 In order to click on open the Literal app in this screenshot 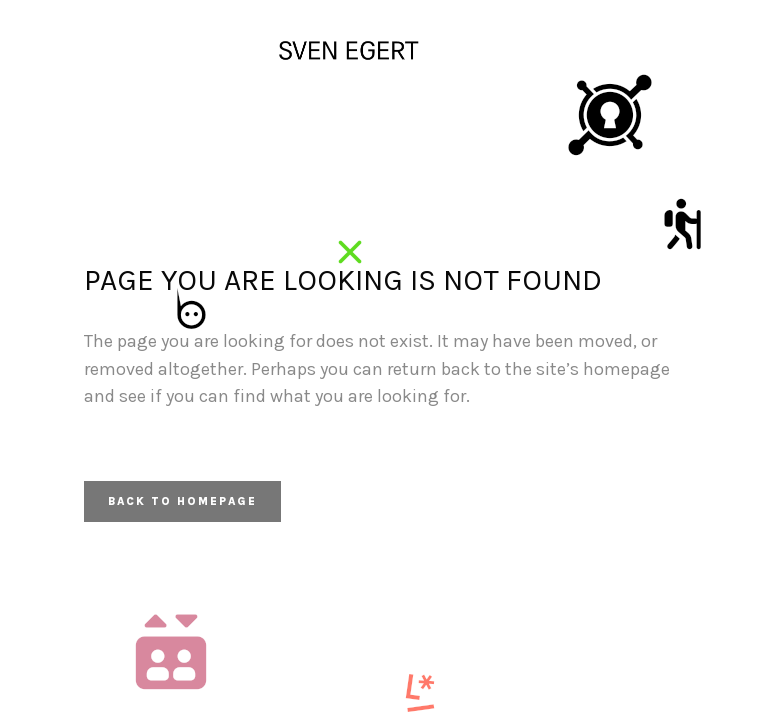, I will do `click(420, 693)`.